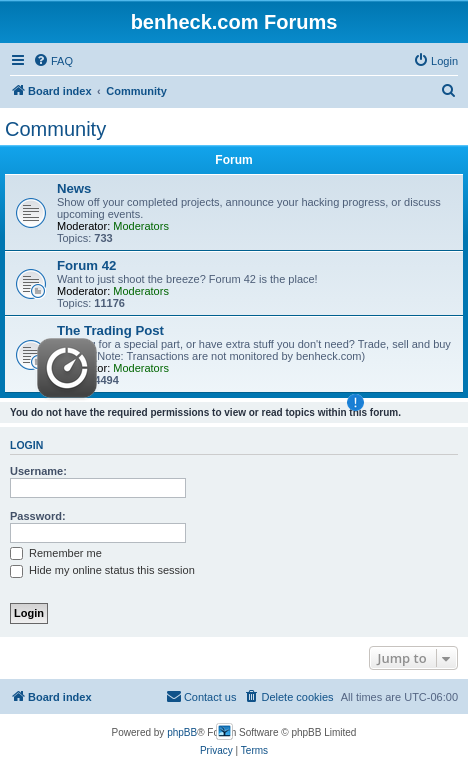 Image resolution: width=468 pixels, height=770 pixels. I want to click on open Shotwell photo manager, so click(224, 731).